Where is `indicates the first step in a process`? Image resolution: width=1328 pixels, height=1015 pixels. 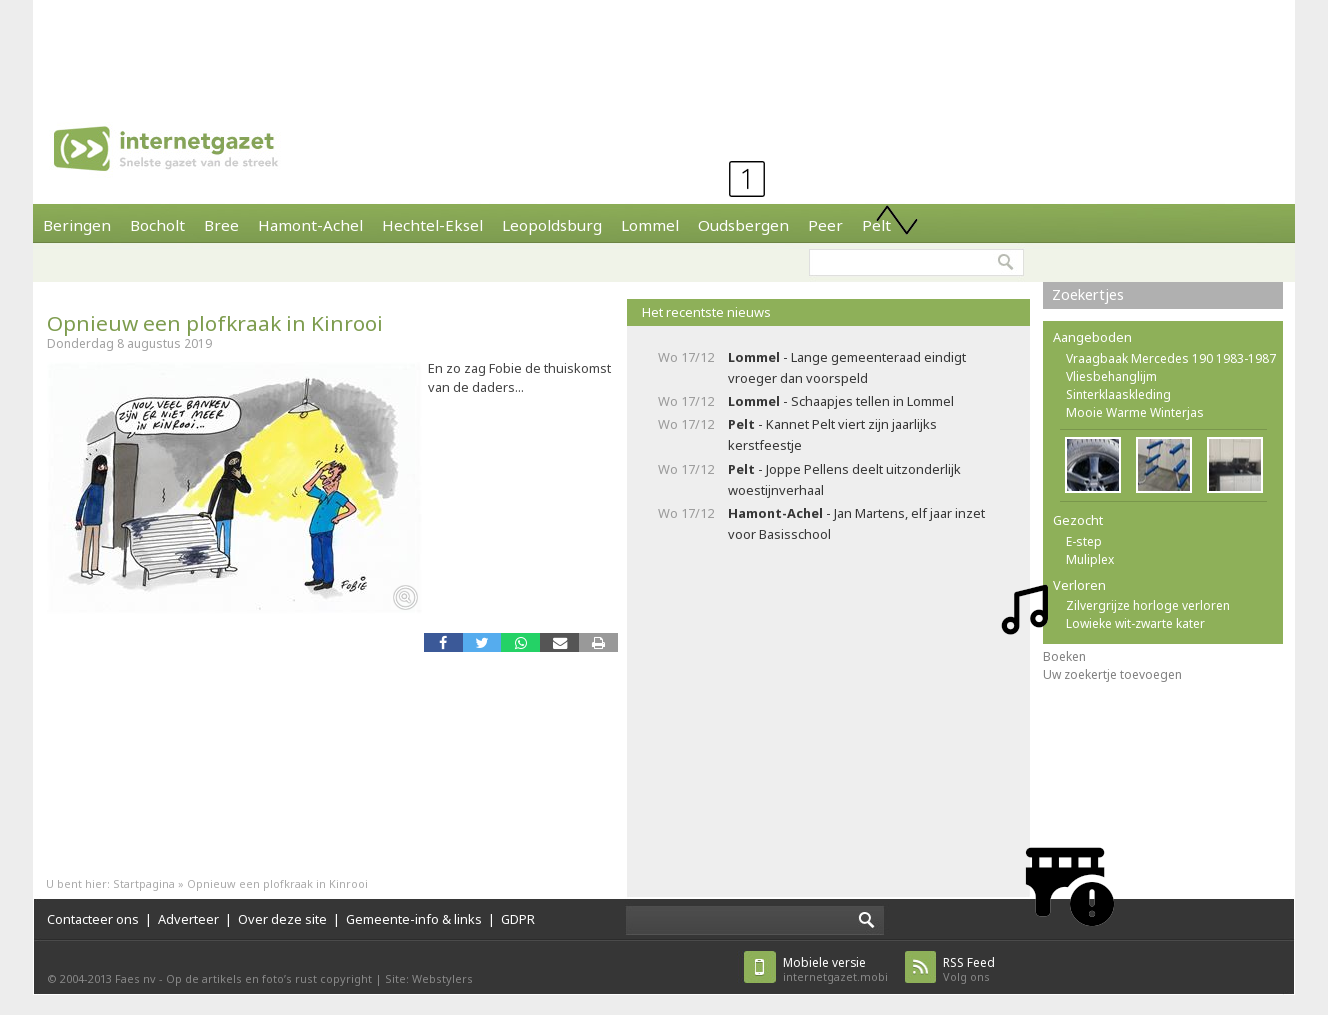 indicates the first step in a process is located at coordinates (747, 179).